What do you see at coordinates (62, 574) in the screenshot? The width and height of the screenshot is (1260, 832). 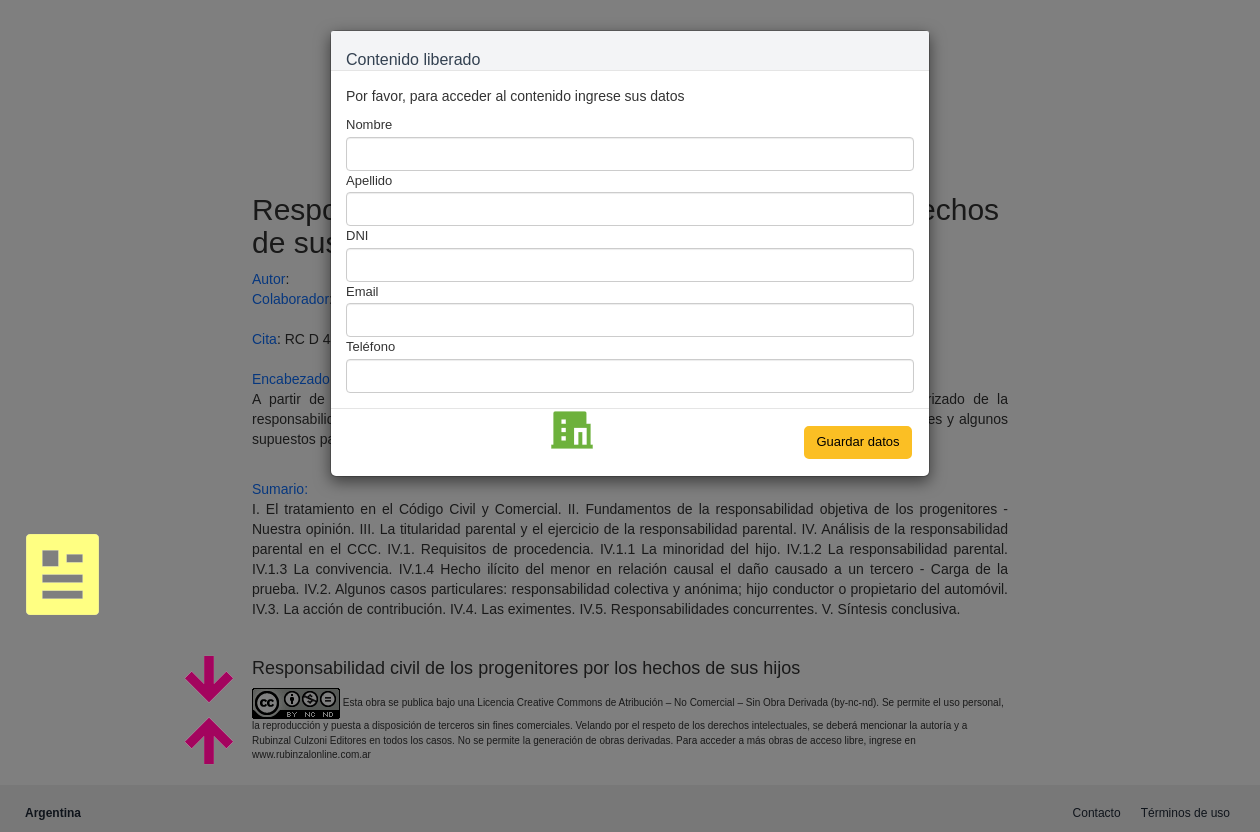 I see `view article or document` at bounding box center [62, 574].